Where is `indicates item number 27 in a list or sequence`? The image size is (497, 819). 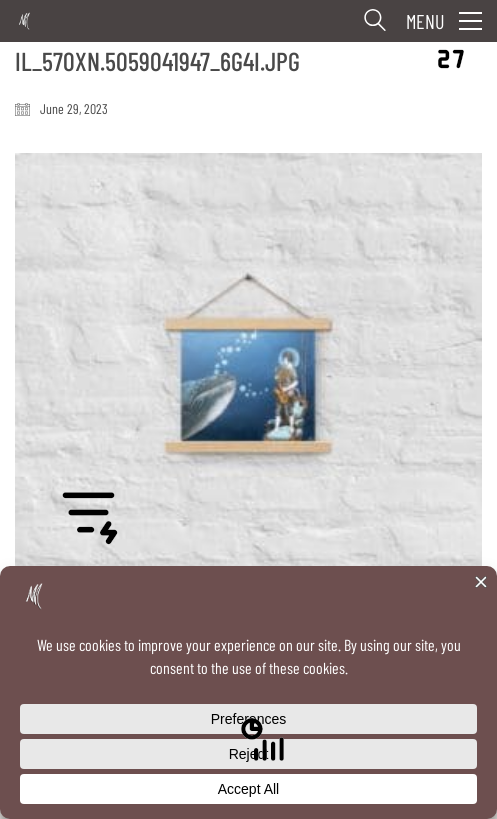 indicates item number 27 in a list or sequence is located at coordinates (451, 59).